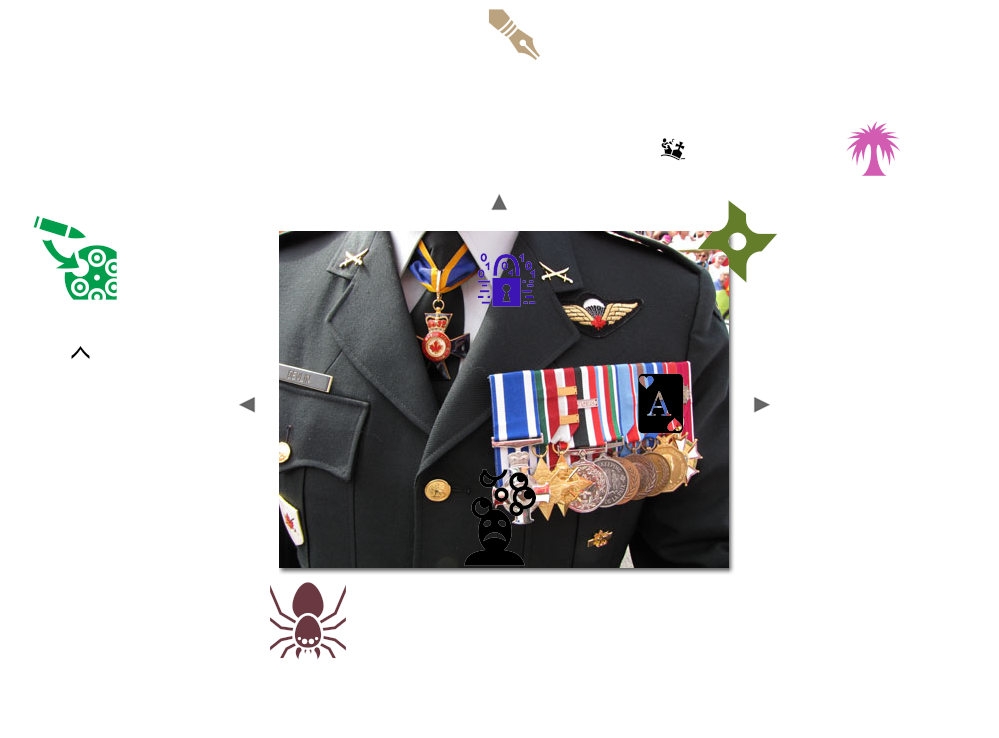  Describe the element at coordinates (514, 34) in the screenshot. I see `compose a new document or note` at that location.